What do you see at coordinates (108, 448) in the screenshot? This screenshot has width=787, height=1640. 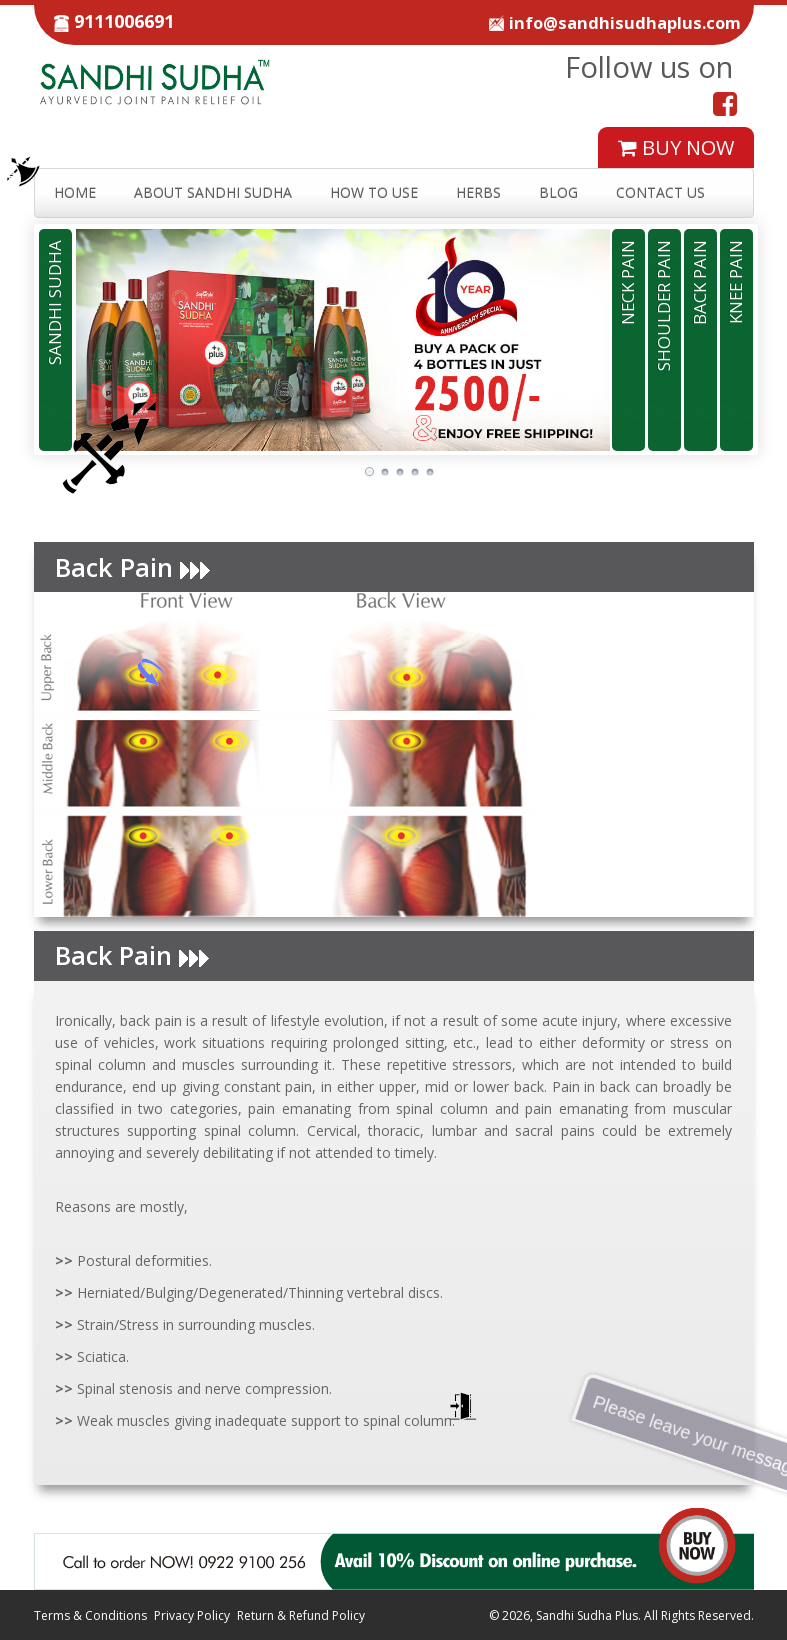 I see `indicates a broken or destroyed weapon` at bounding box center [108, 448].